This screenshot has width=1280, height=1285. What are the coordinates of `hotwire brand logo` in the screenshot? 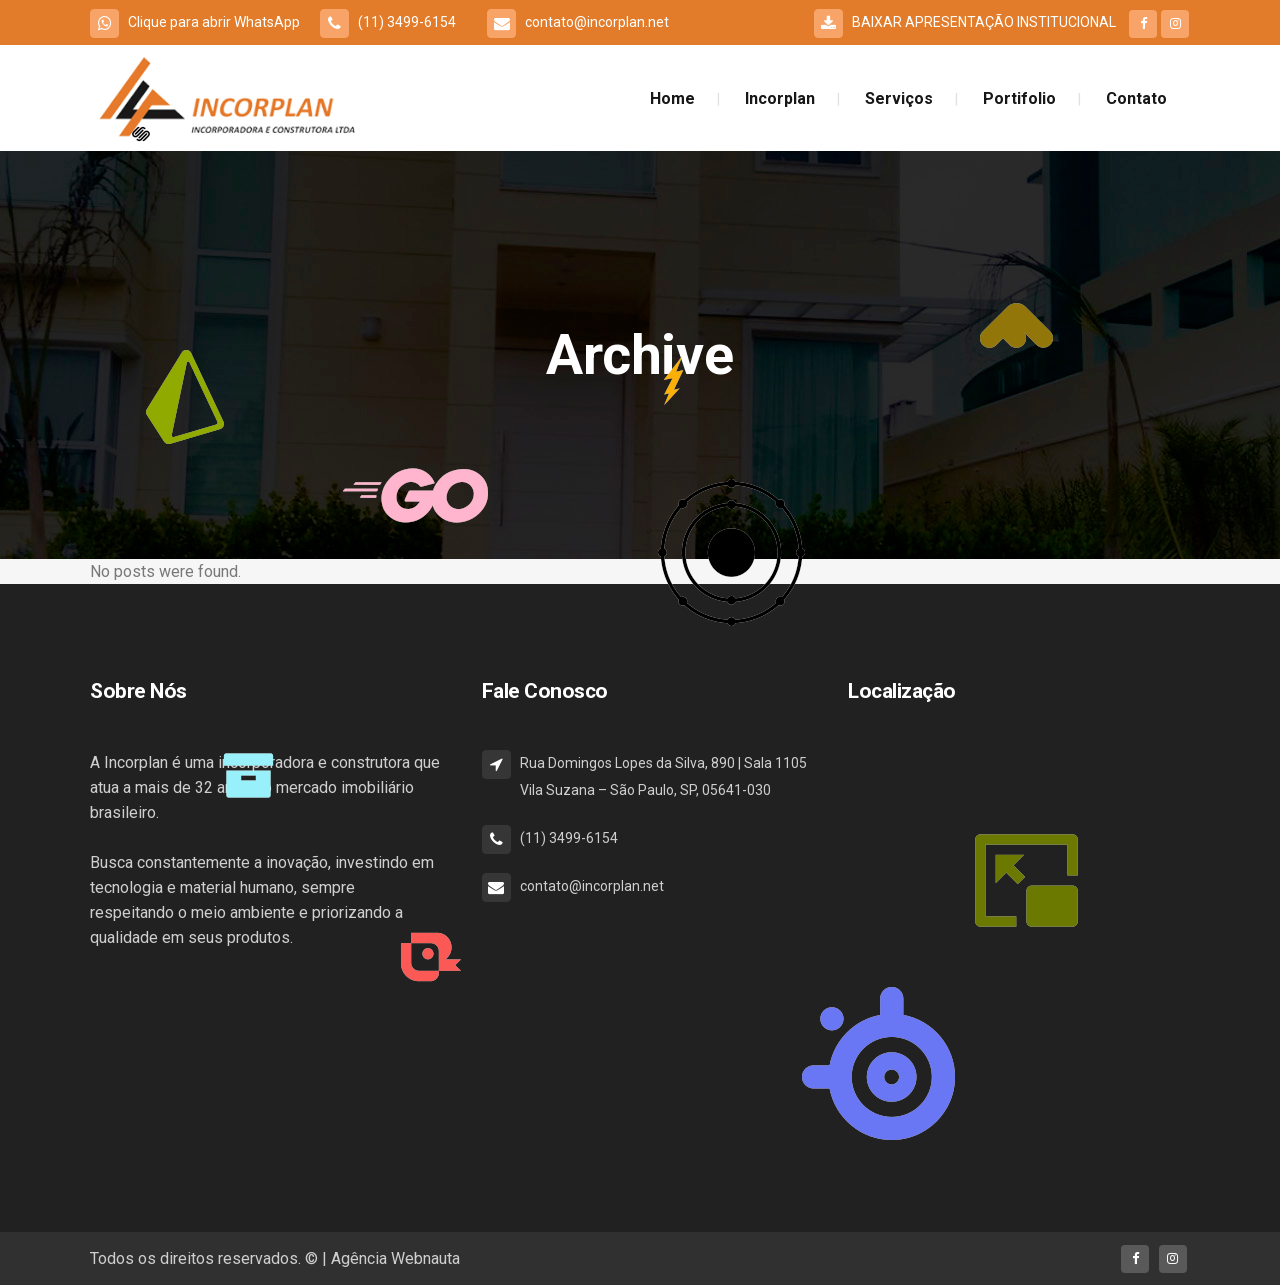 It's located at (673, 380).